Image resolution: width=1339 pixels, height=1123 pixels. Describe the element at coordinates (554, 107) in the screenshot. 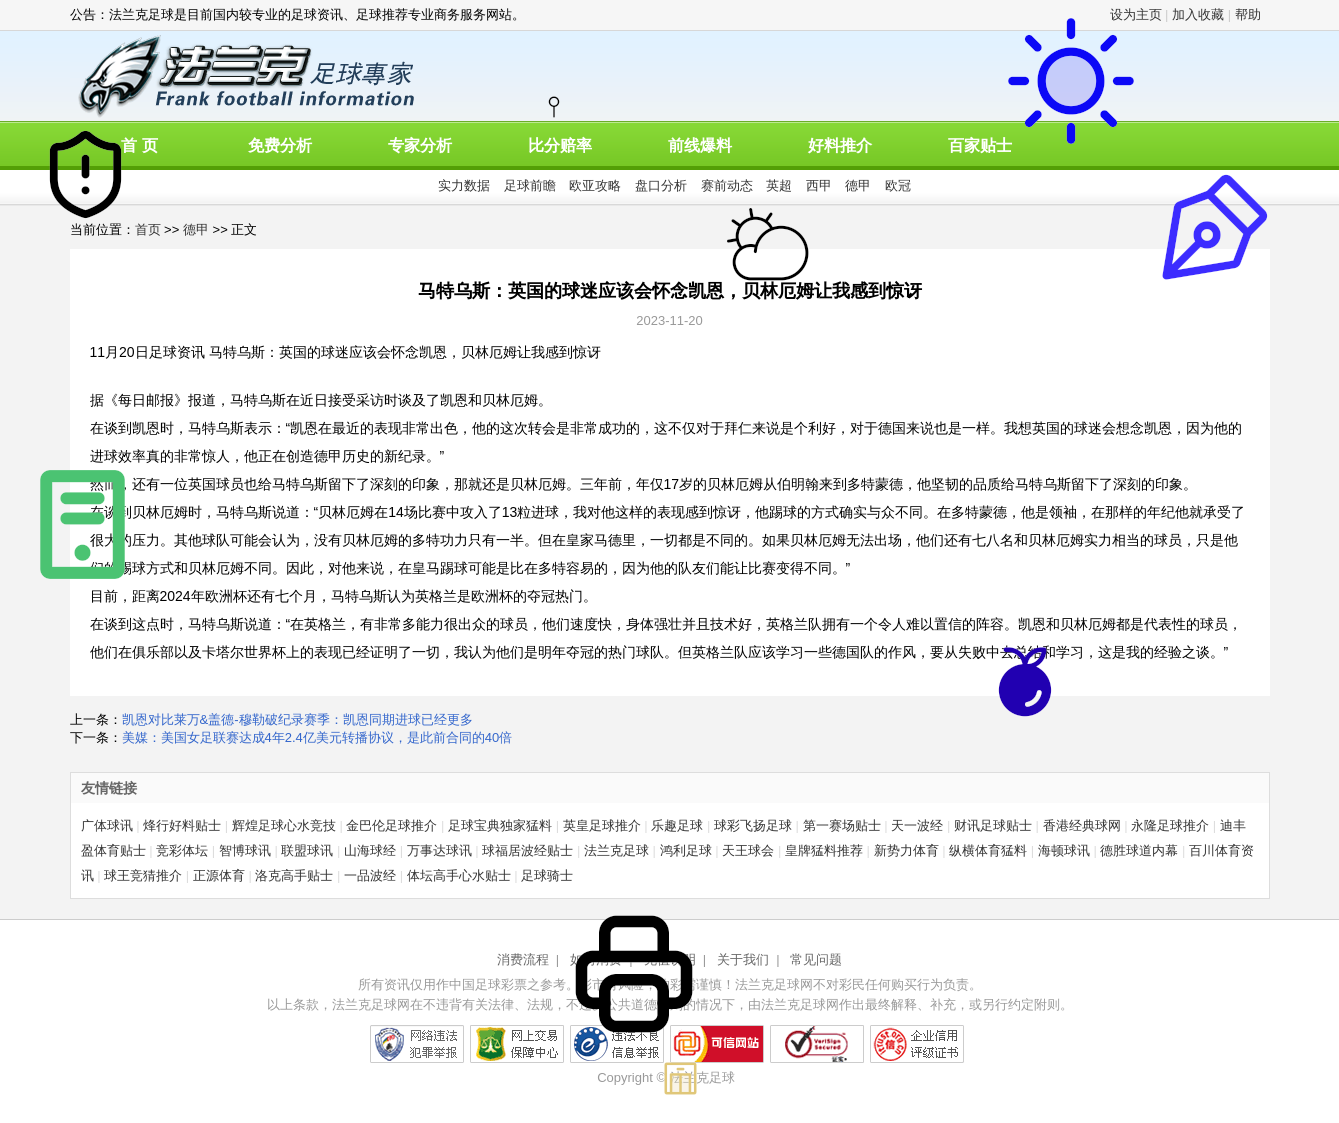

I see `mark a location on the map` at that location.